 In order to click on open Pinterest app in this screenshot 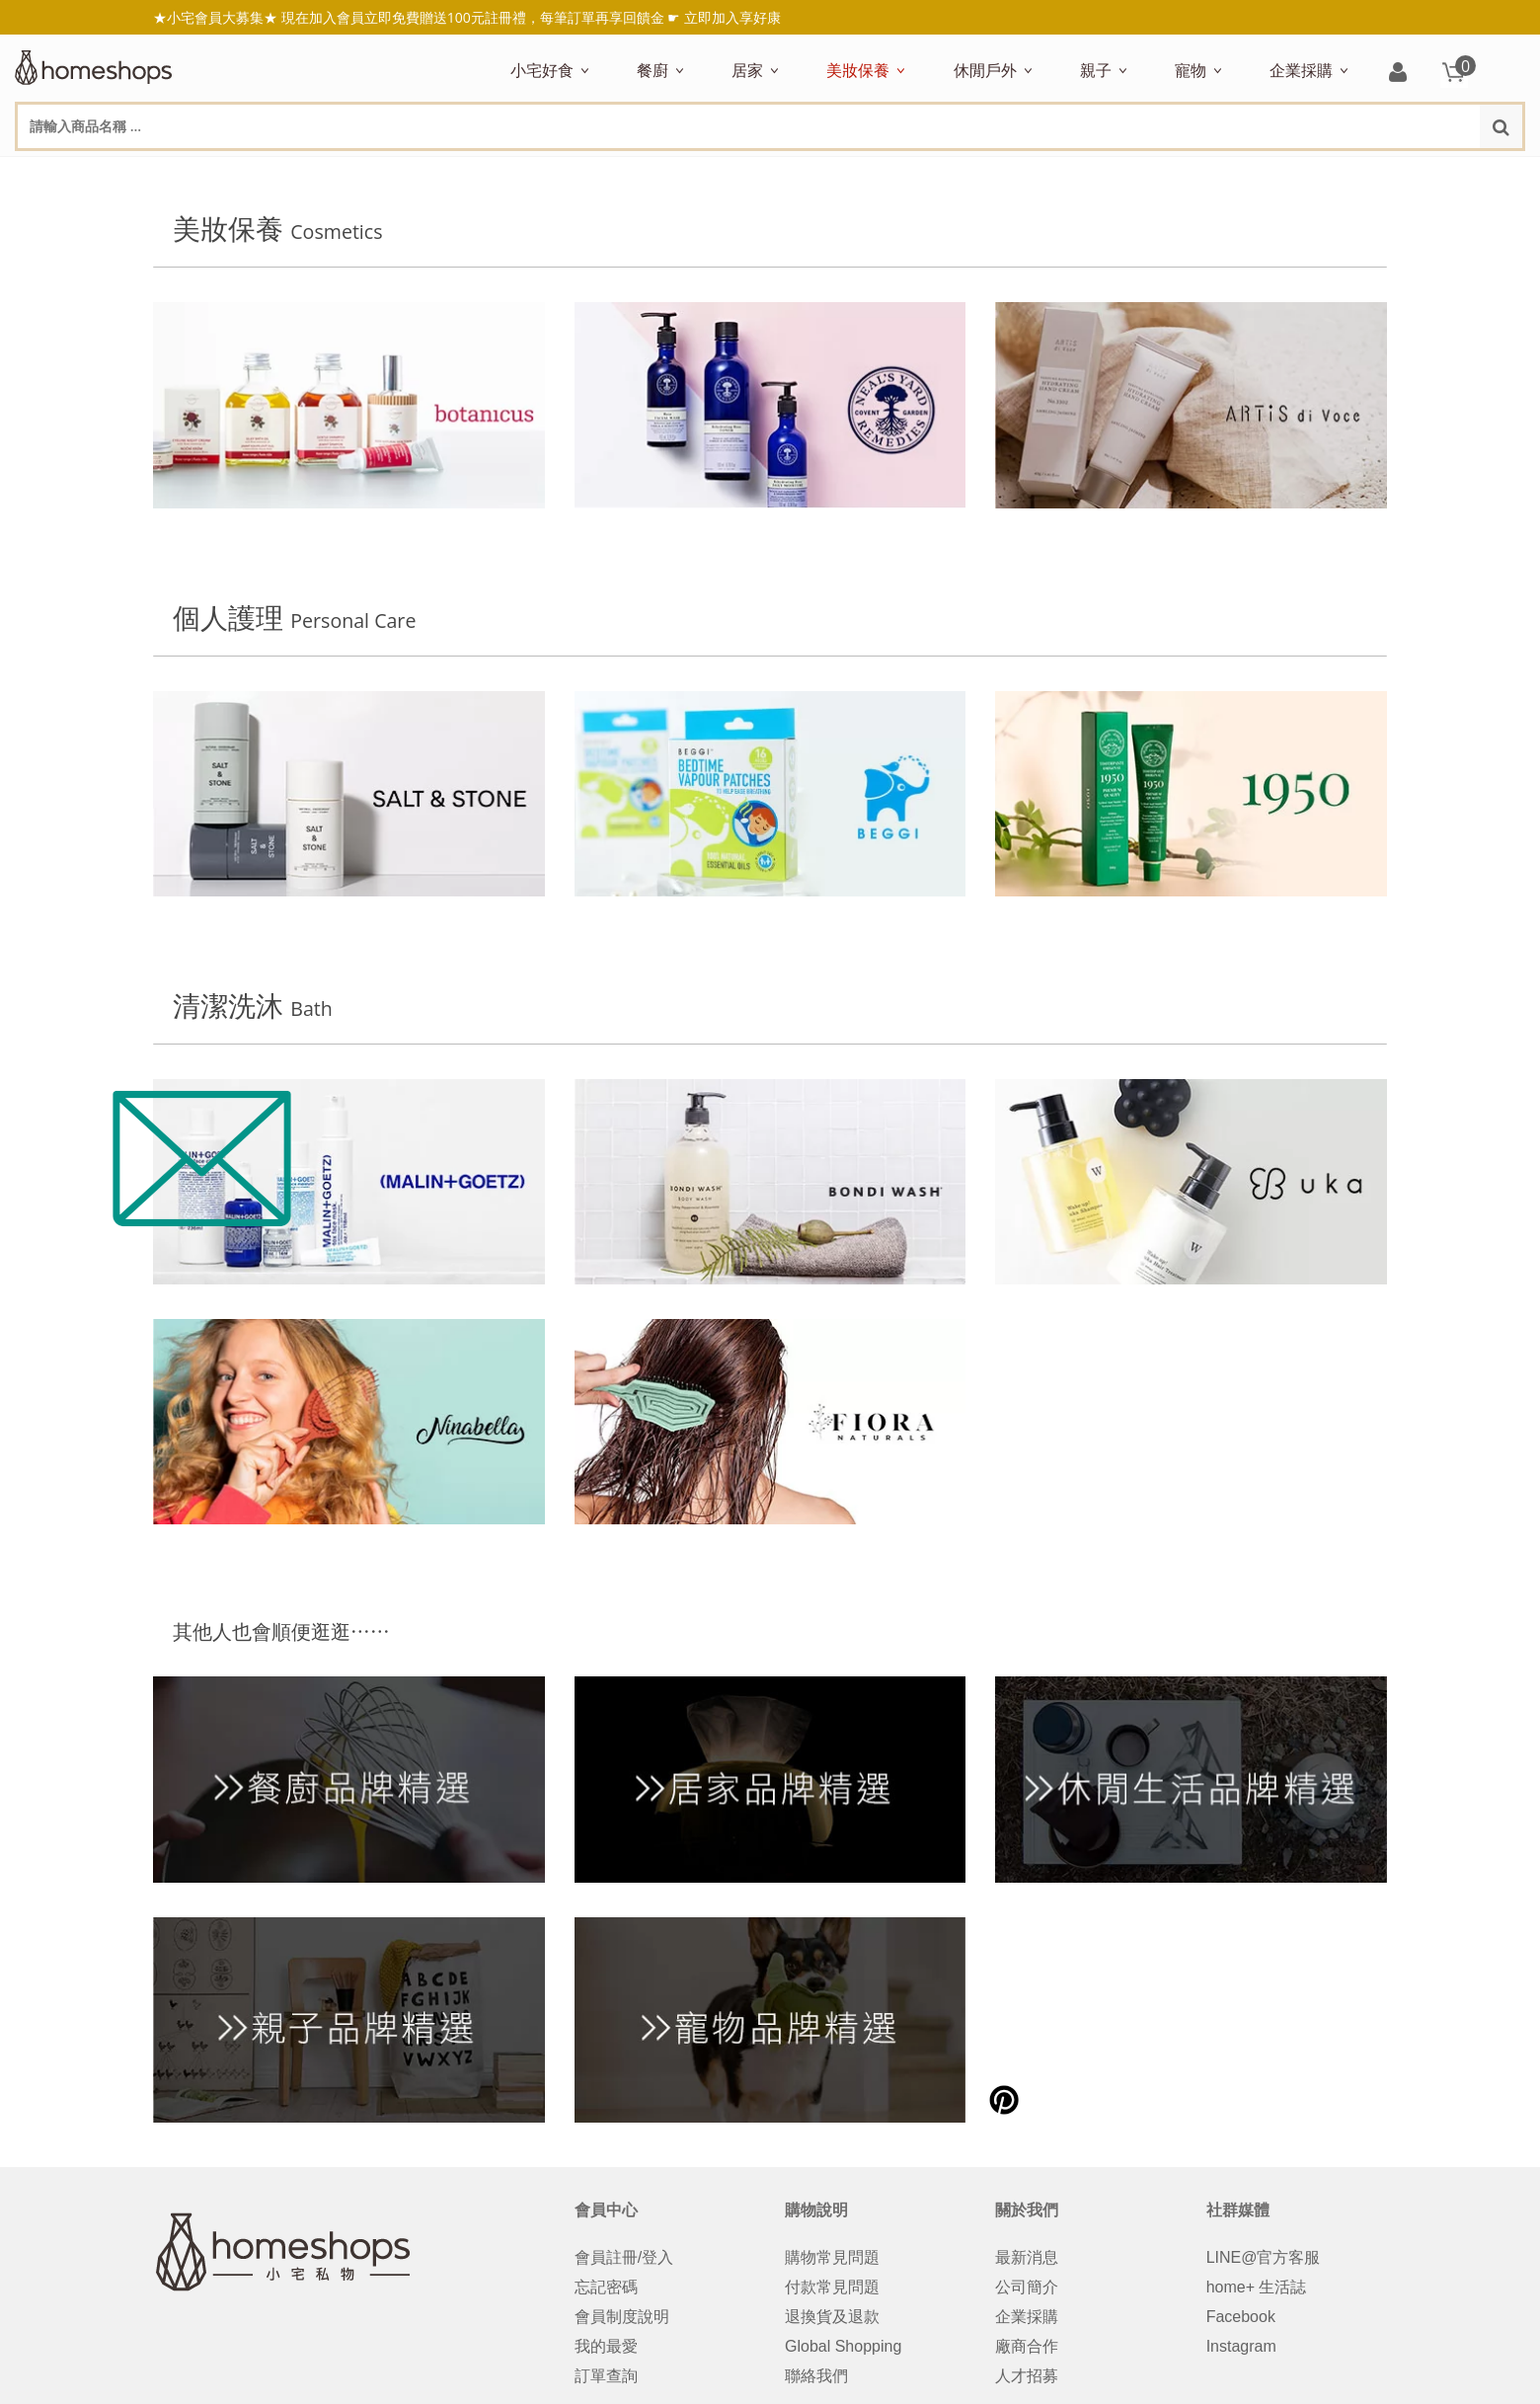, I will do `click(1003, 2100)`.